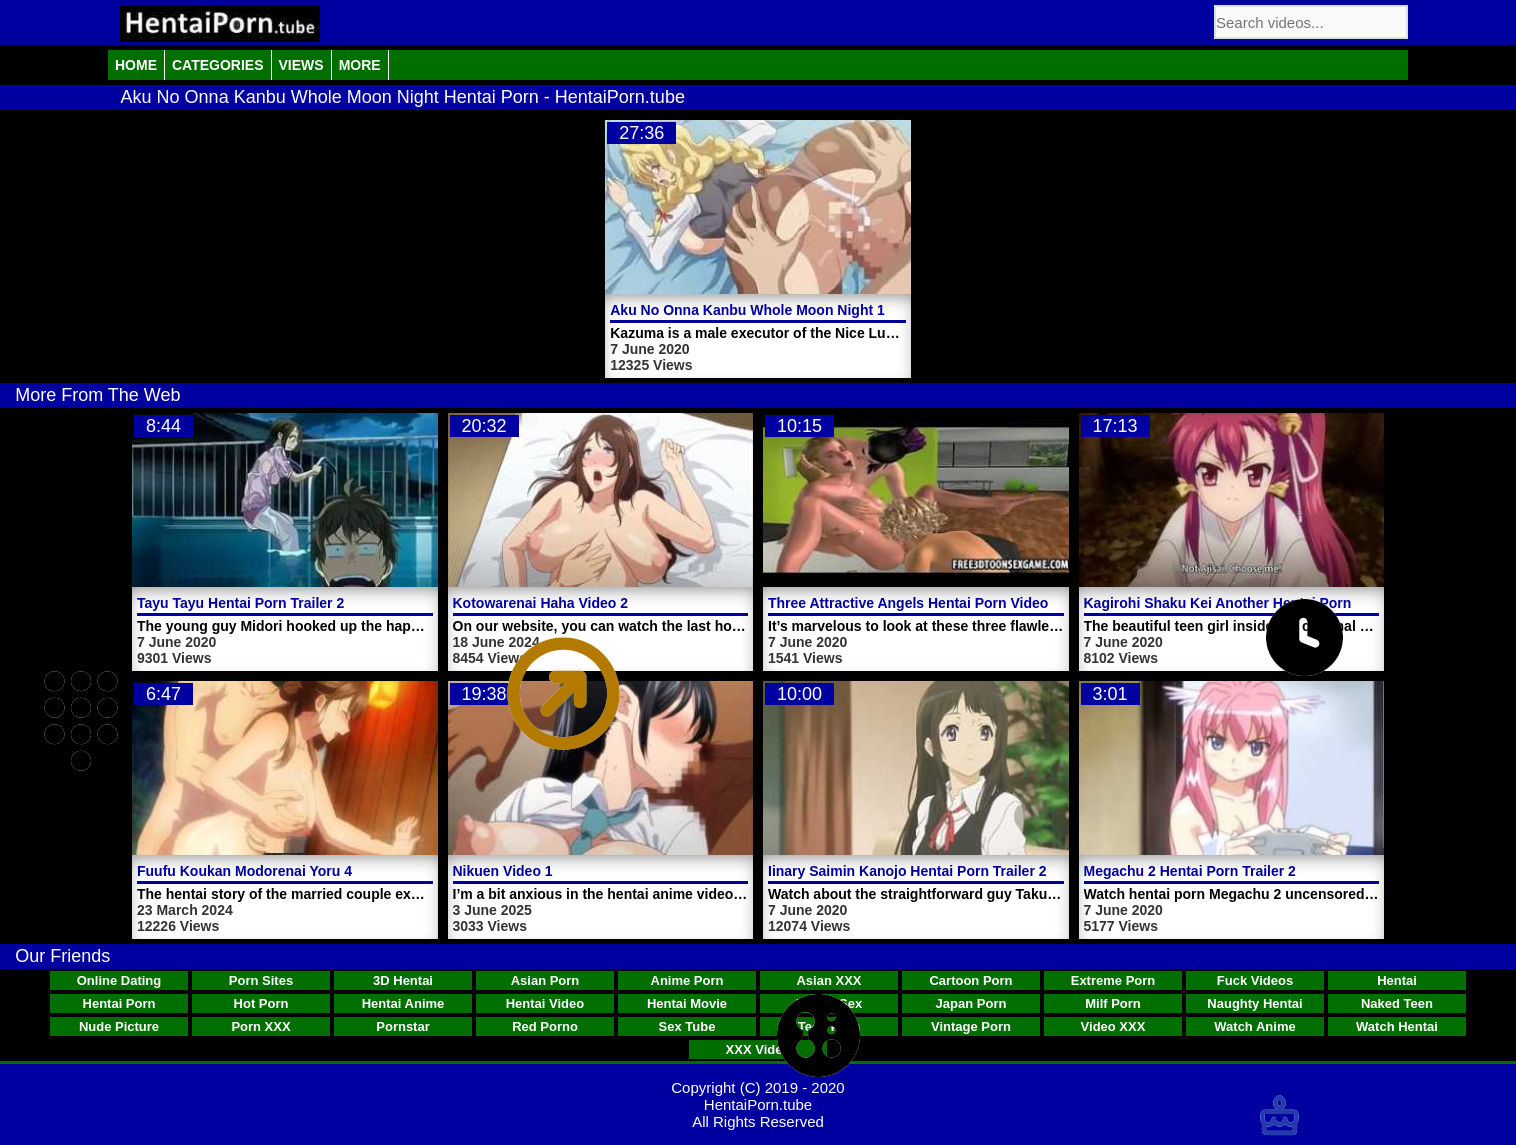 Image resolution: width=1516 pixels, height=1145 pixels. Describe the element at coordinates (1304, 637) in the screenshot. I see `view time or clock settings` at that location.